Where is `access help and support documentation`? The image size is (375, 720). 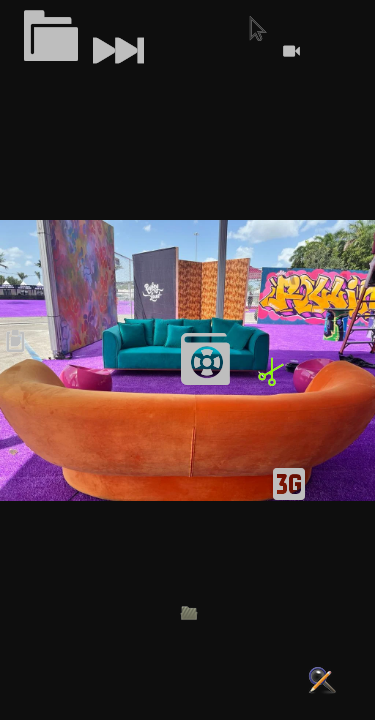
access help and support documentation is located at coordinates (207, 359).